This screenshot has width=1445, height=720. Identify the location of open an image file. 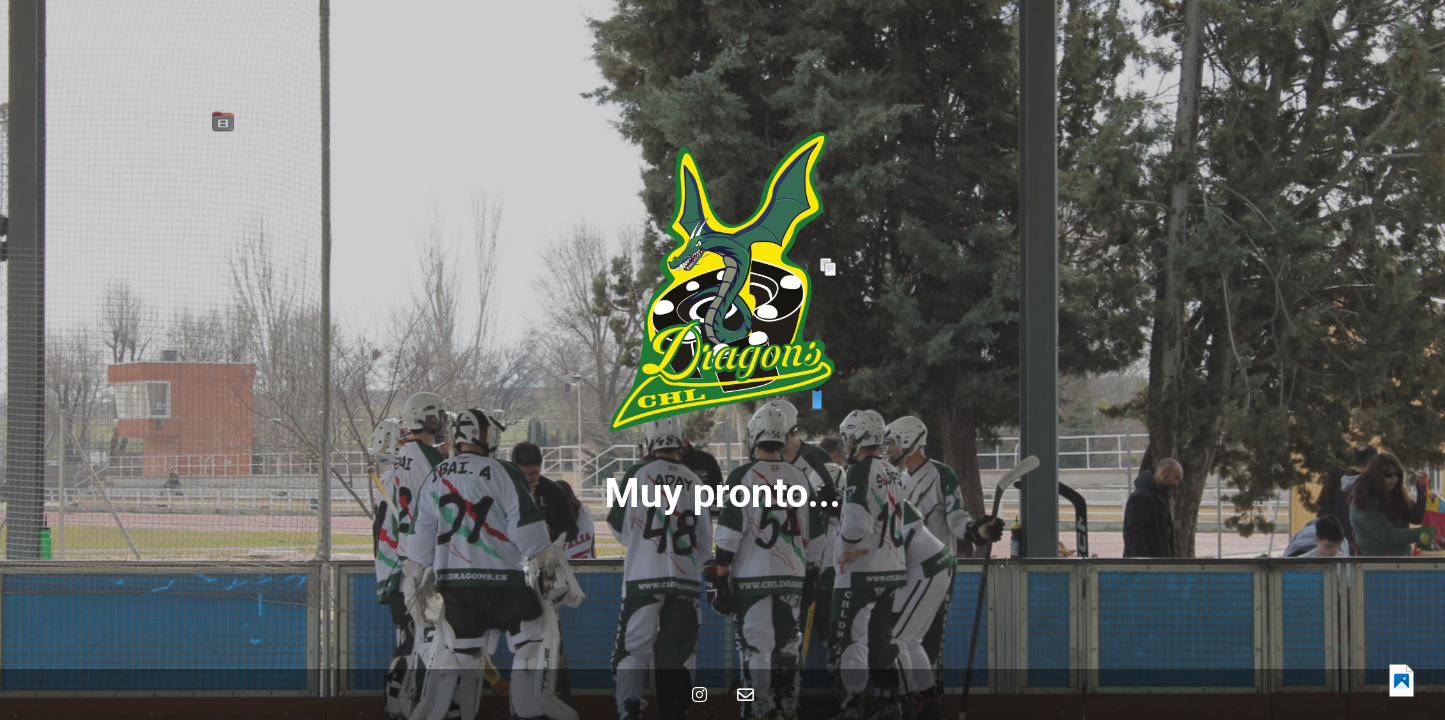
(1401, 680).